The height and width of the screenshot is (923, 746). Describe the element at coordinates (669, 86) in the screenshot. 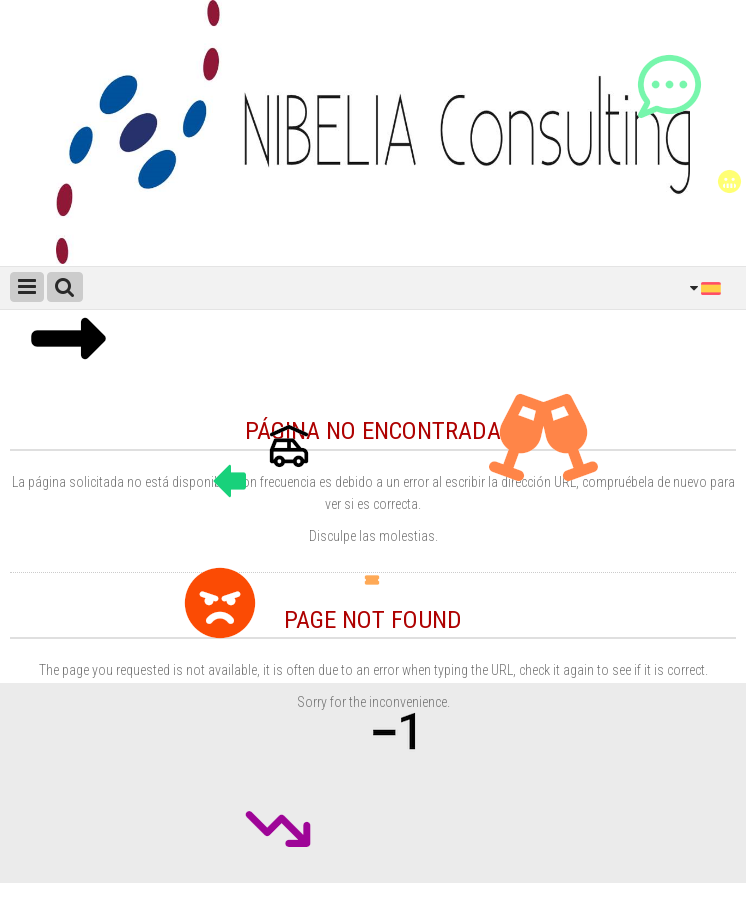

I see `open the comments section` at that location.